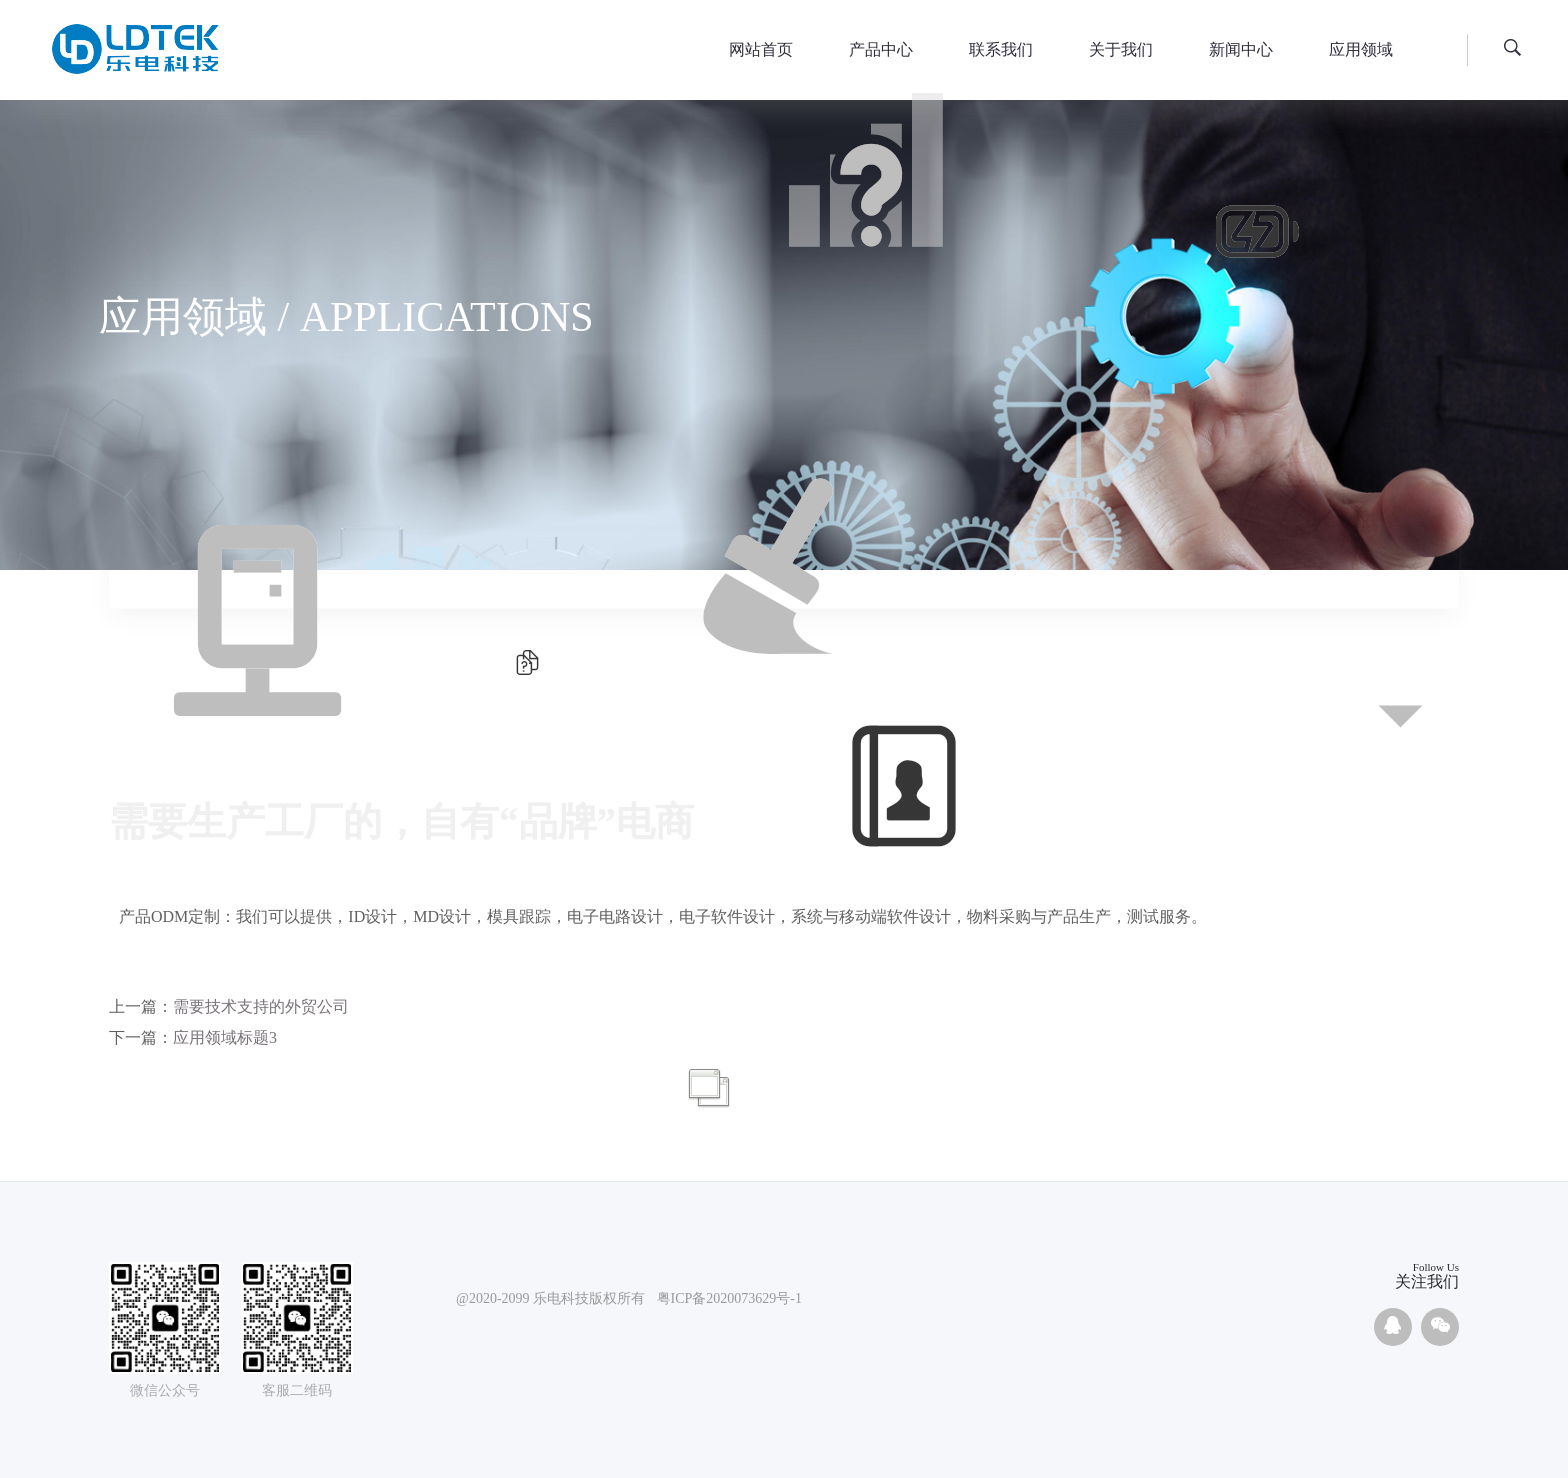 The width and height of the screenshot is (1568, 1478). I want to click on access window management settings, so click(709, 1088).